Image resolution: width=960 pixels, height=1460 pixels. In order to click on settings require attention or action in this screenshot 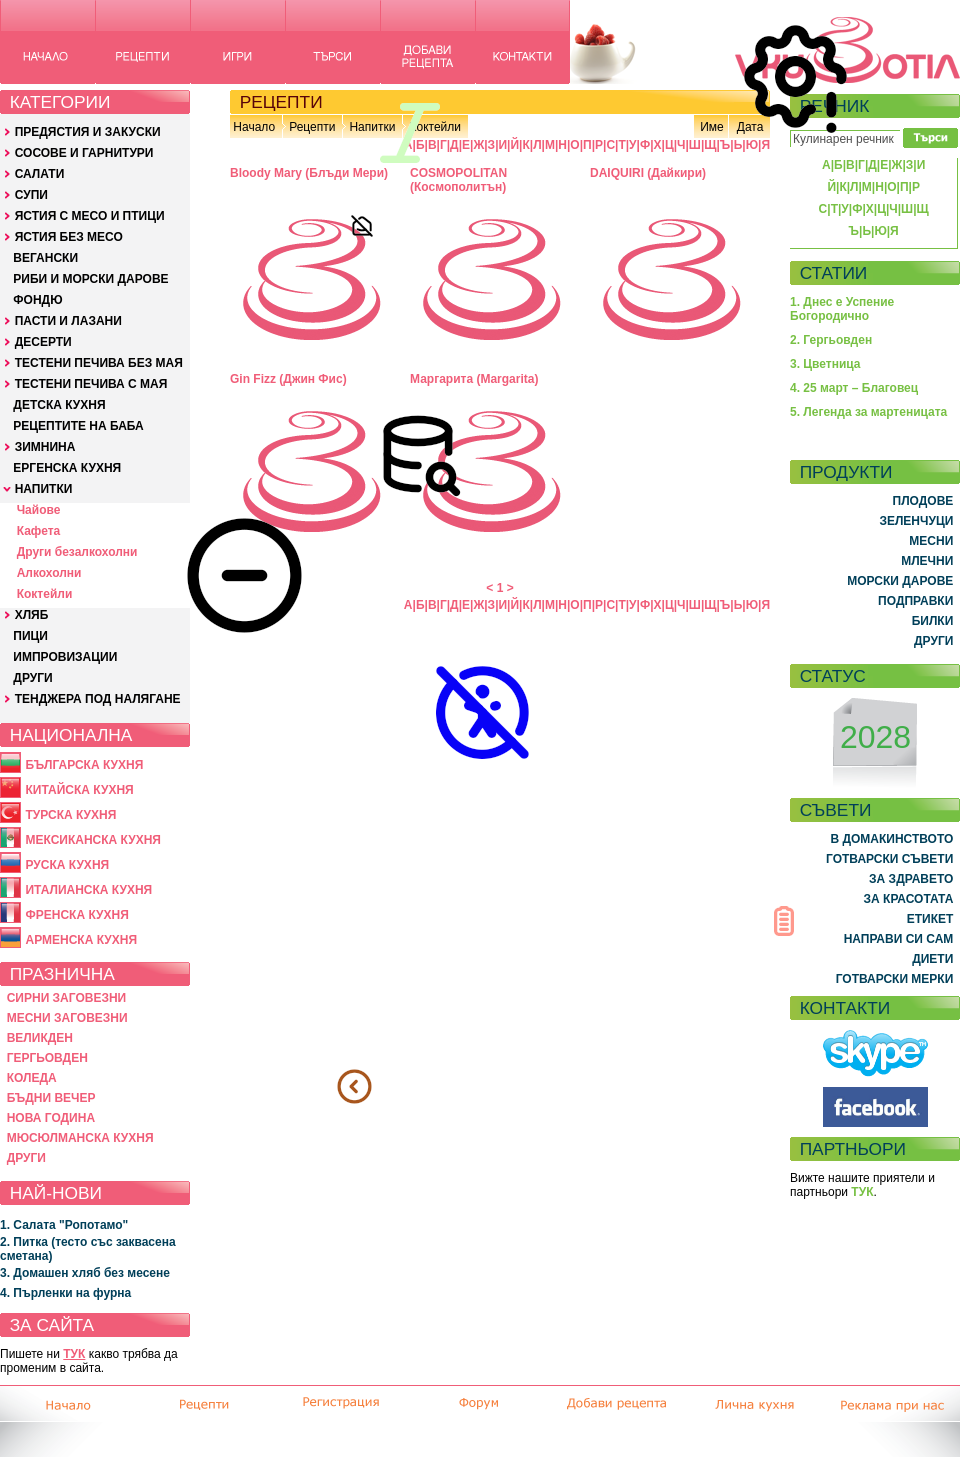, I will do `click(795, 76)`.